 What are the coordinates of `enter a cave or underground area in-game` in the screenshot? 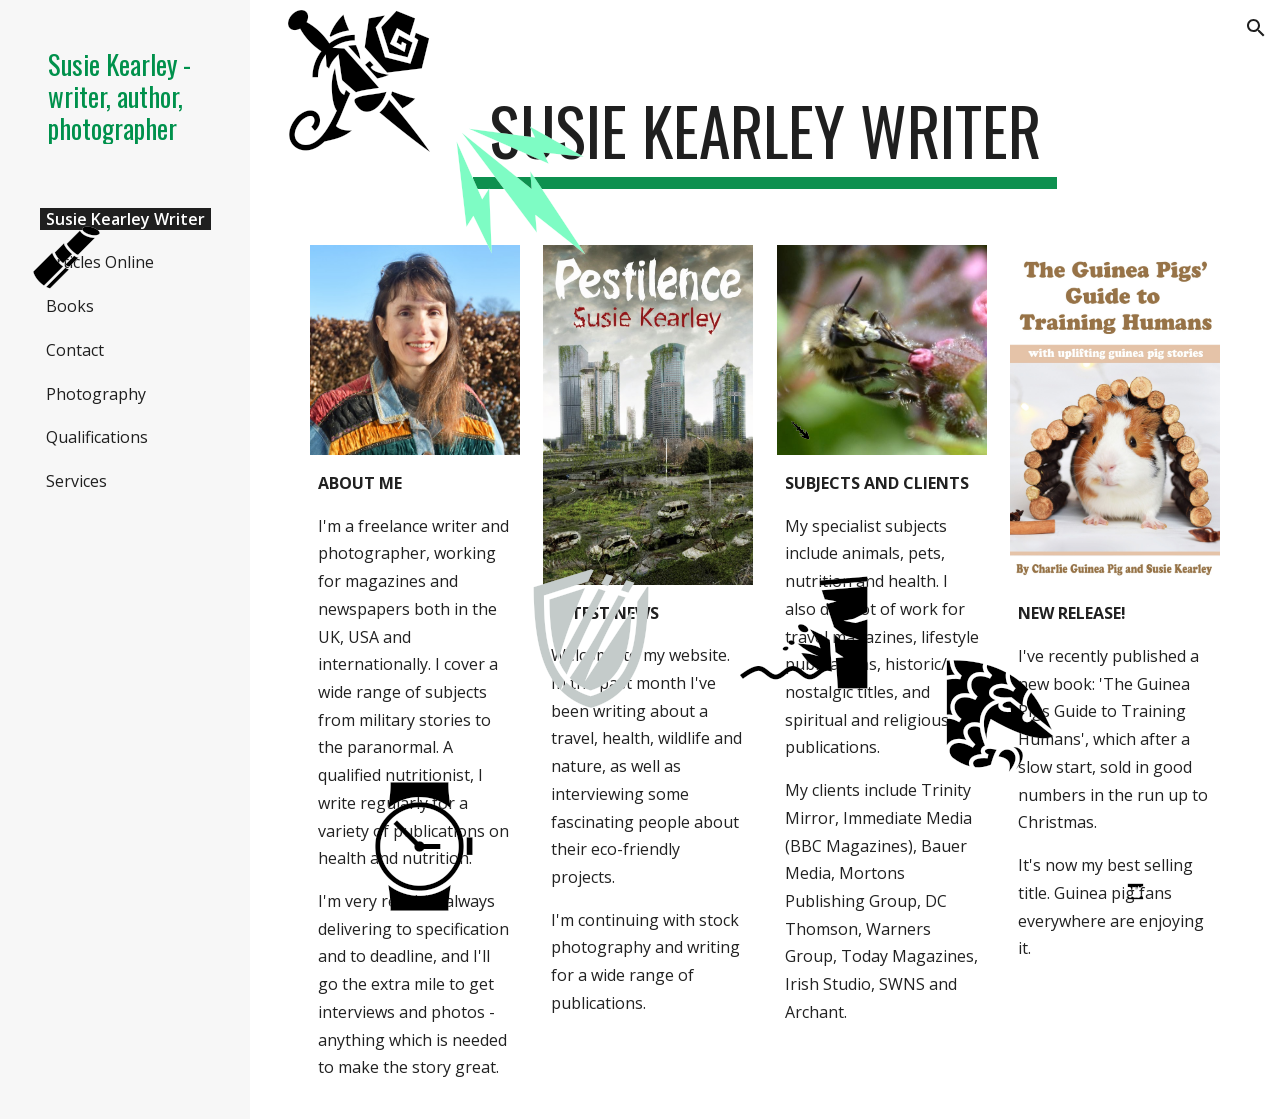 It's located at (1135, 891).